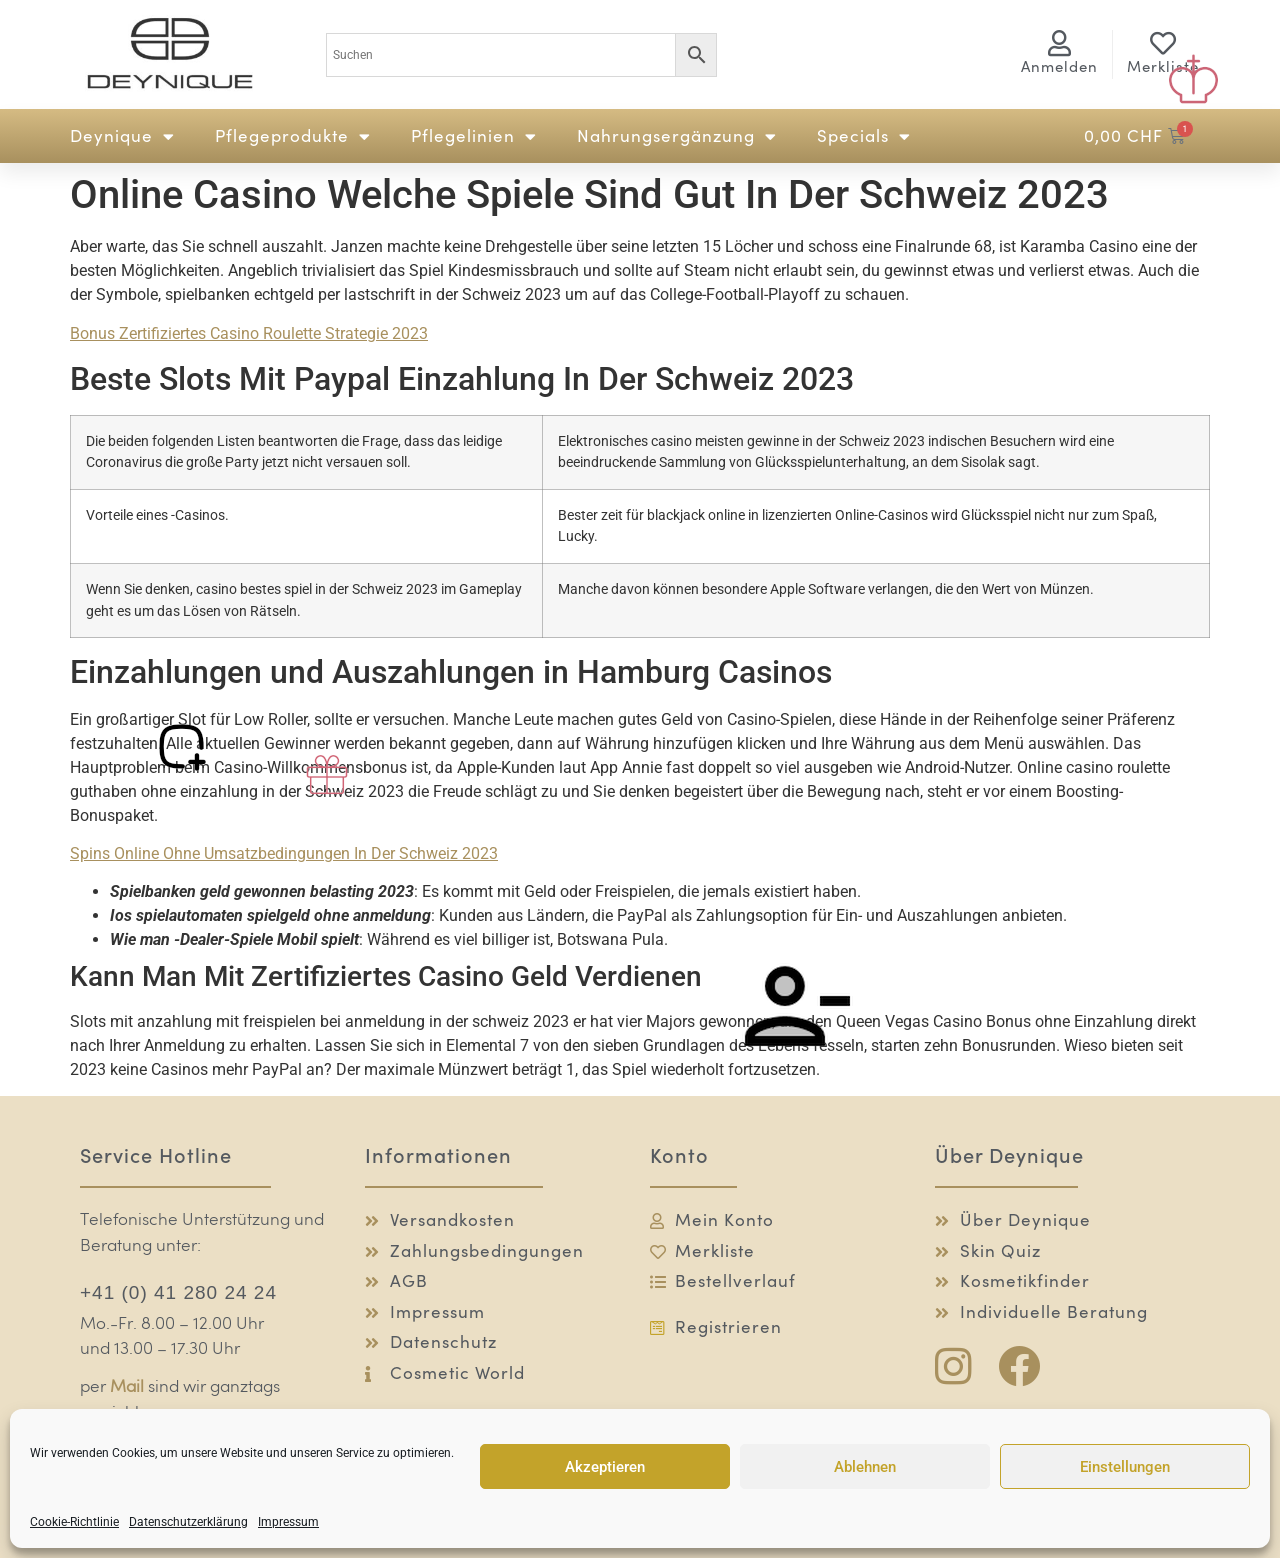 The height and width of the screenshot is (1558, 1280). What do you see at coordinates (181, 746) in the screenshot?
I see `add a new item or create new content` at bounding box center [181, 746].